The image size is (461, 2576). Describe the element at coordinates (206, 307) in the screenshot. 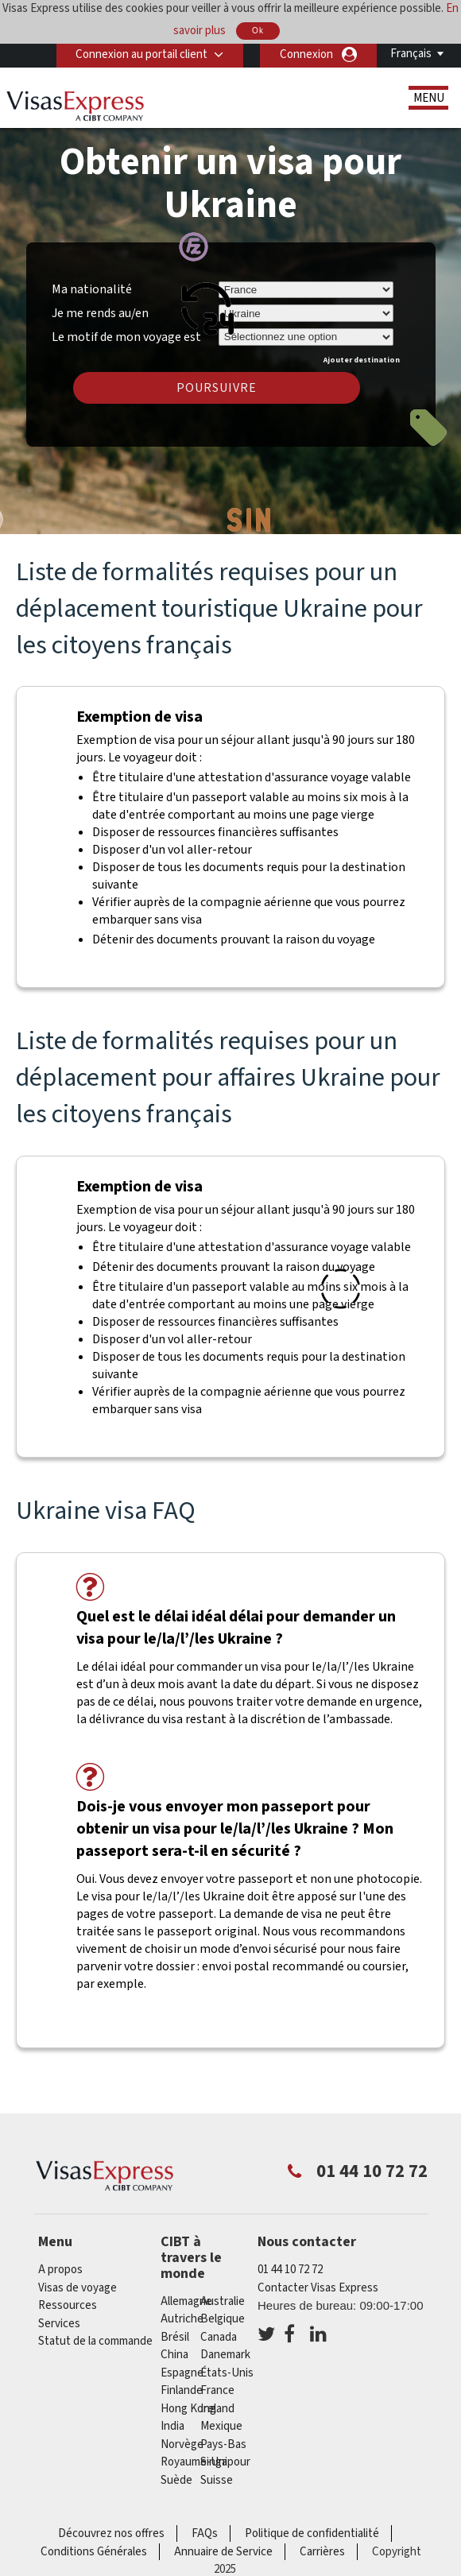

I see `indicates 24-hour availability or support` at that location.